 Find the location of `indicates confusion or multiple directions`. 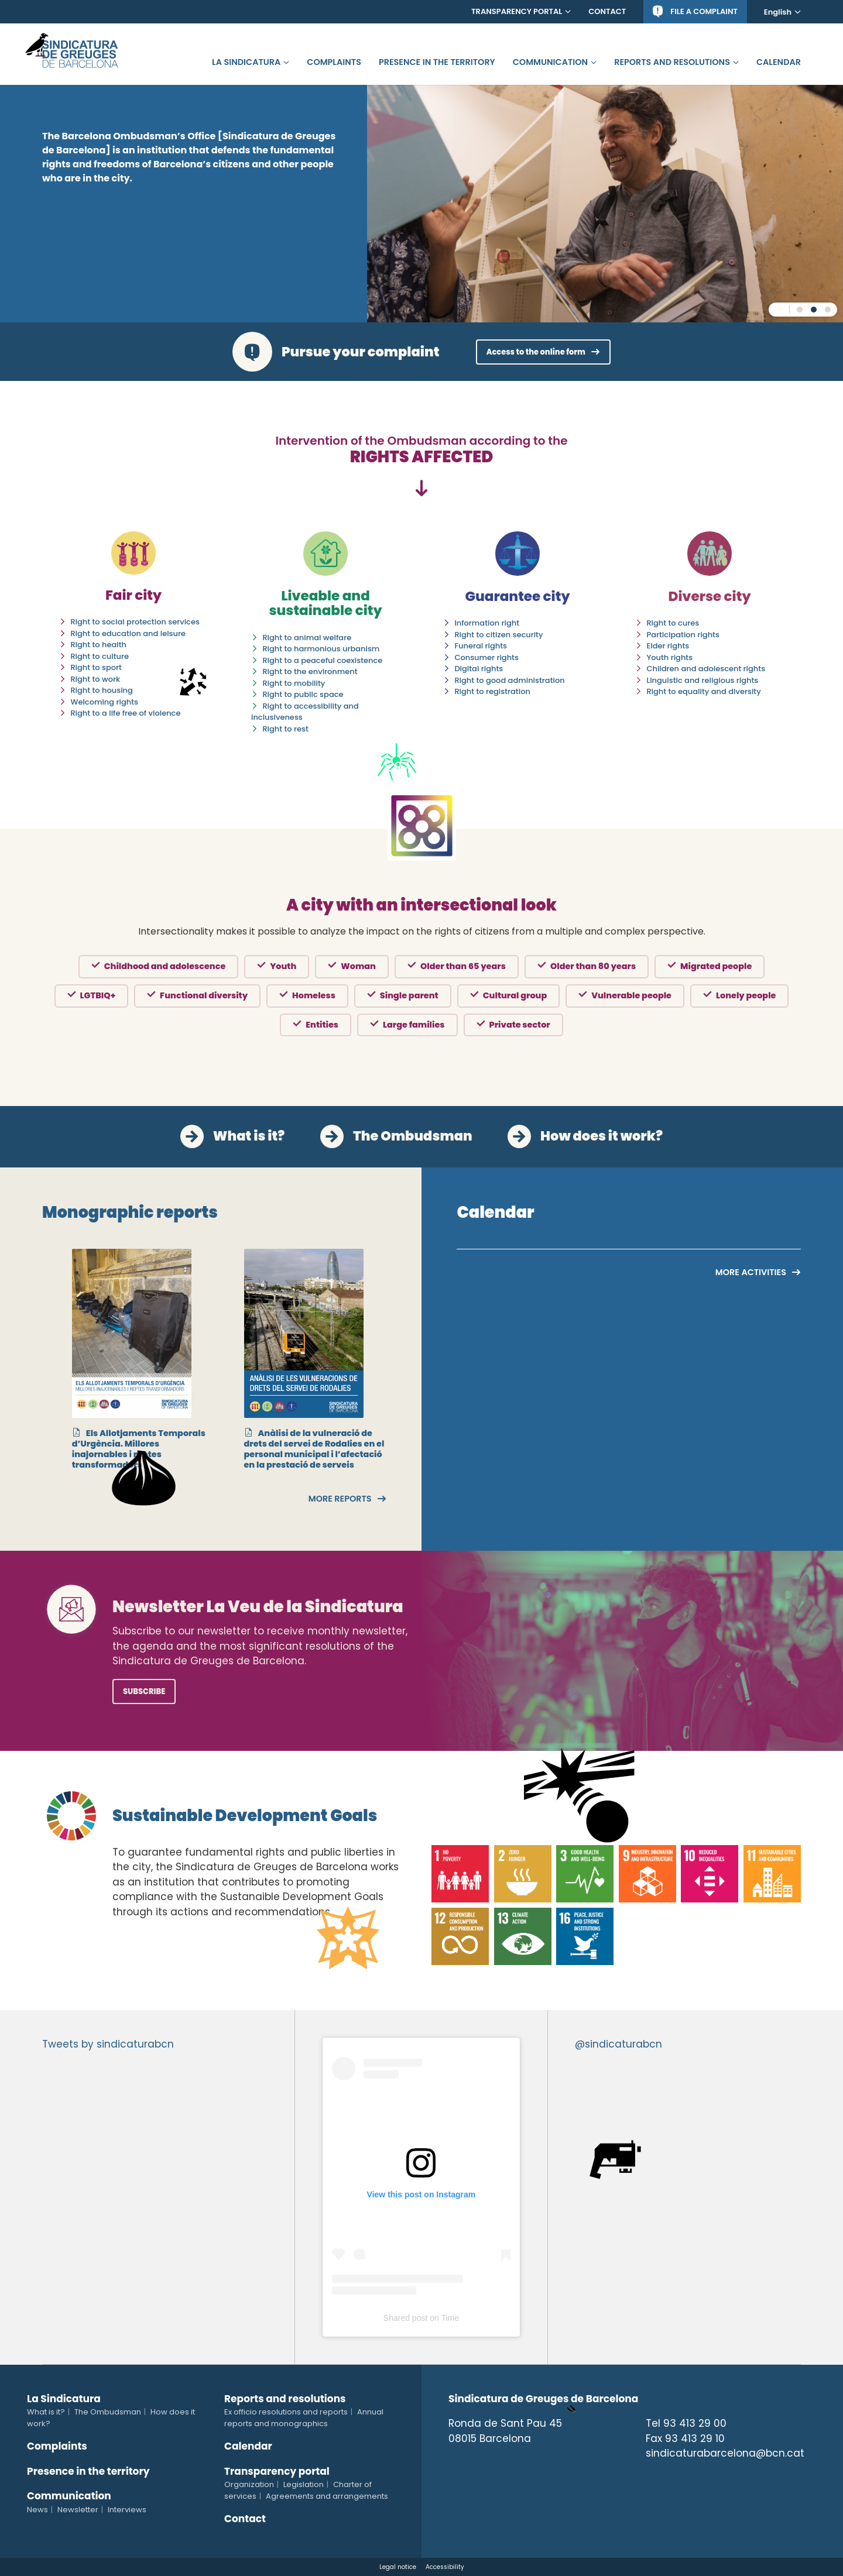

indicates confusion or multiple directions is located at coordinates (193, 682).